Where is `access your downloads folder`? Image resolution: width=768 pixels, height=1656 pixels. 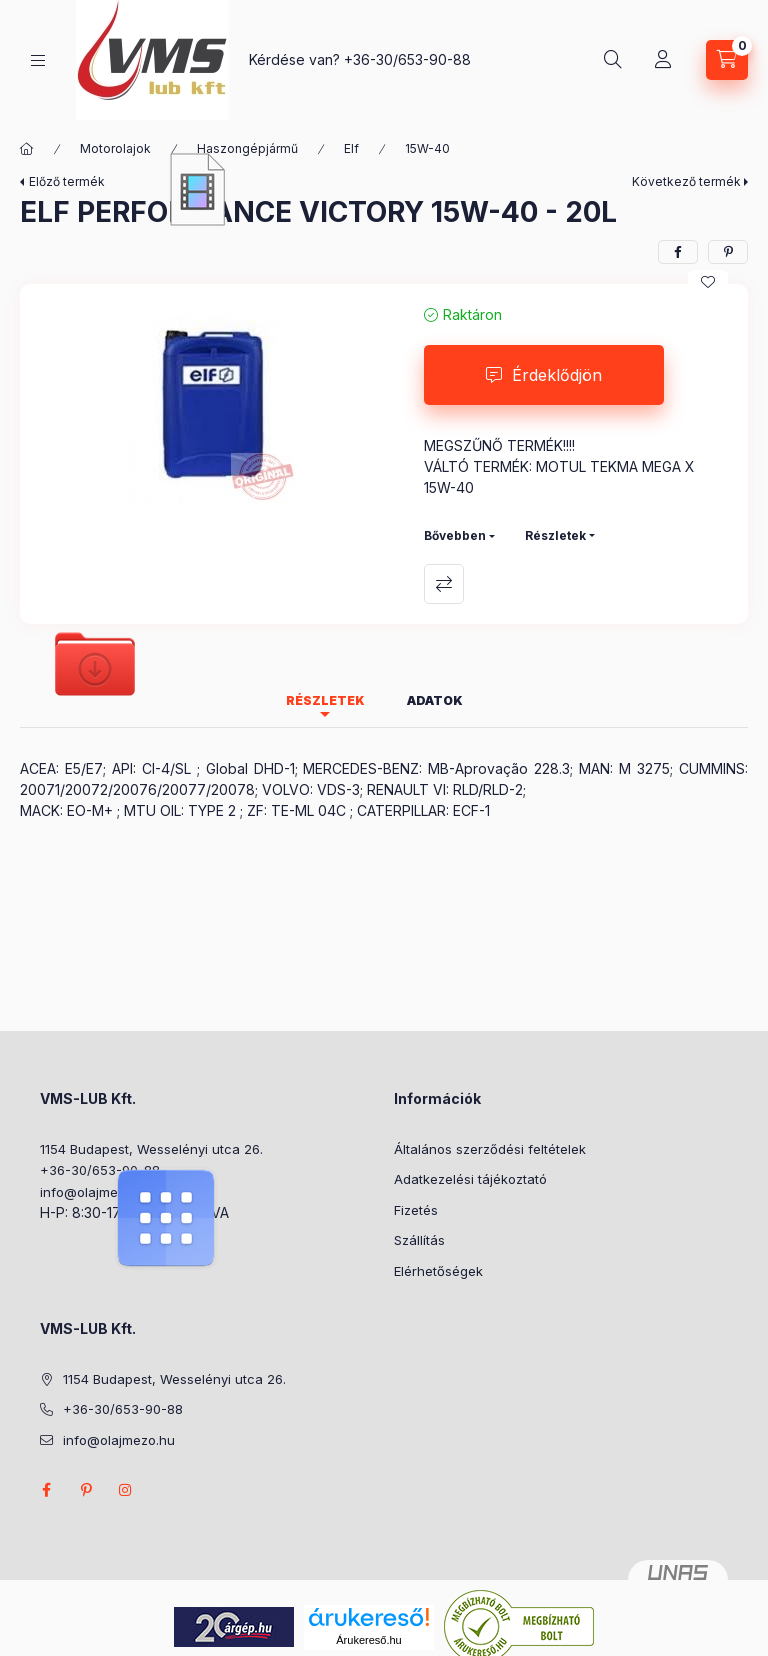
access your downloads folder is located at coordinates (95, 664).